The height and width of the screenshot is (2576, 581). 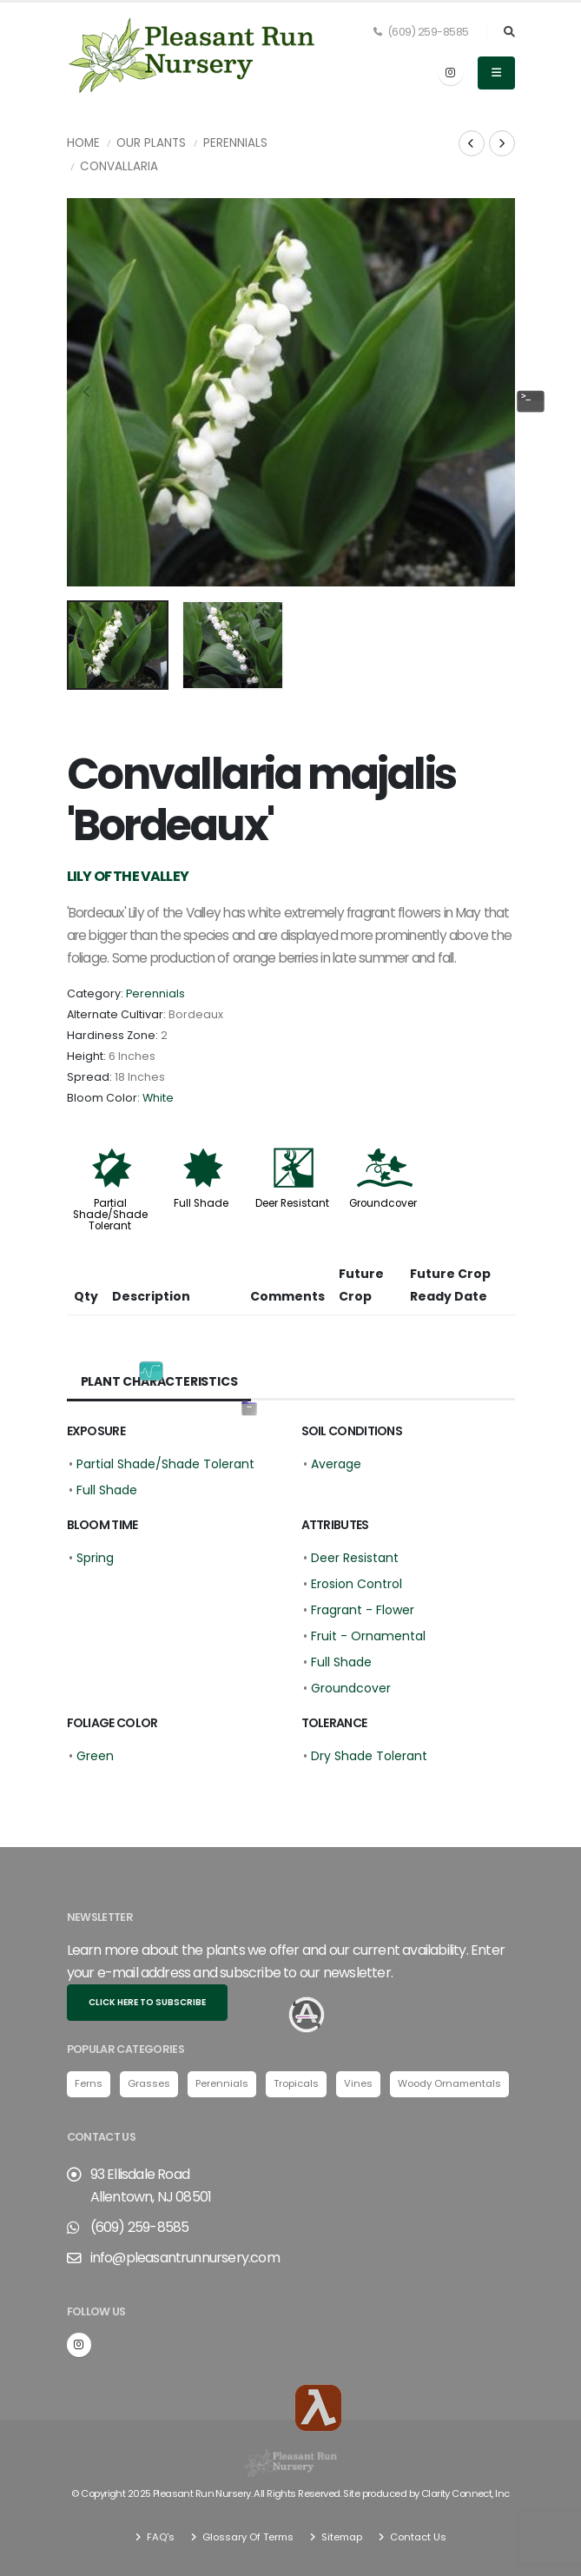 I want to click on launch half-life: alyx game, so click(x=318, y=2407).